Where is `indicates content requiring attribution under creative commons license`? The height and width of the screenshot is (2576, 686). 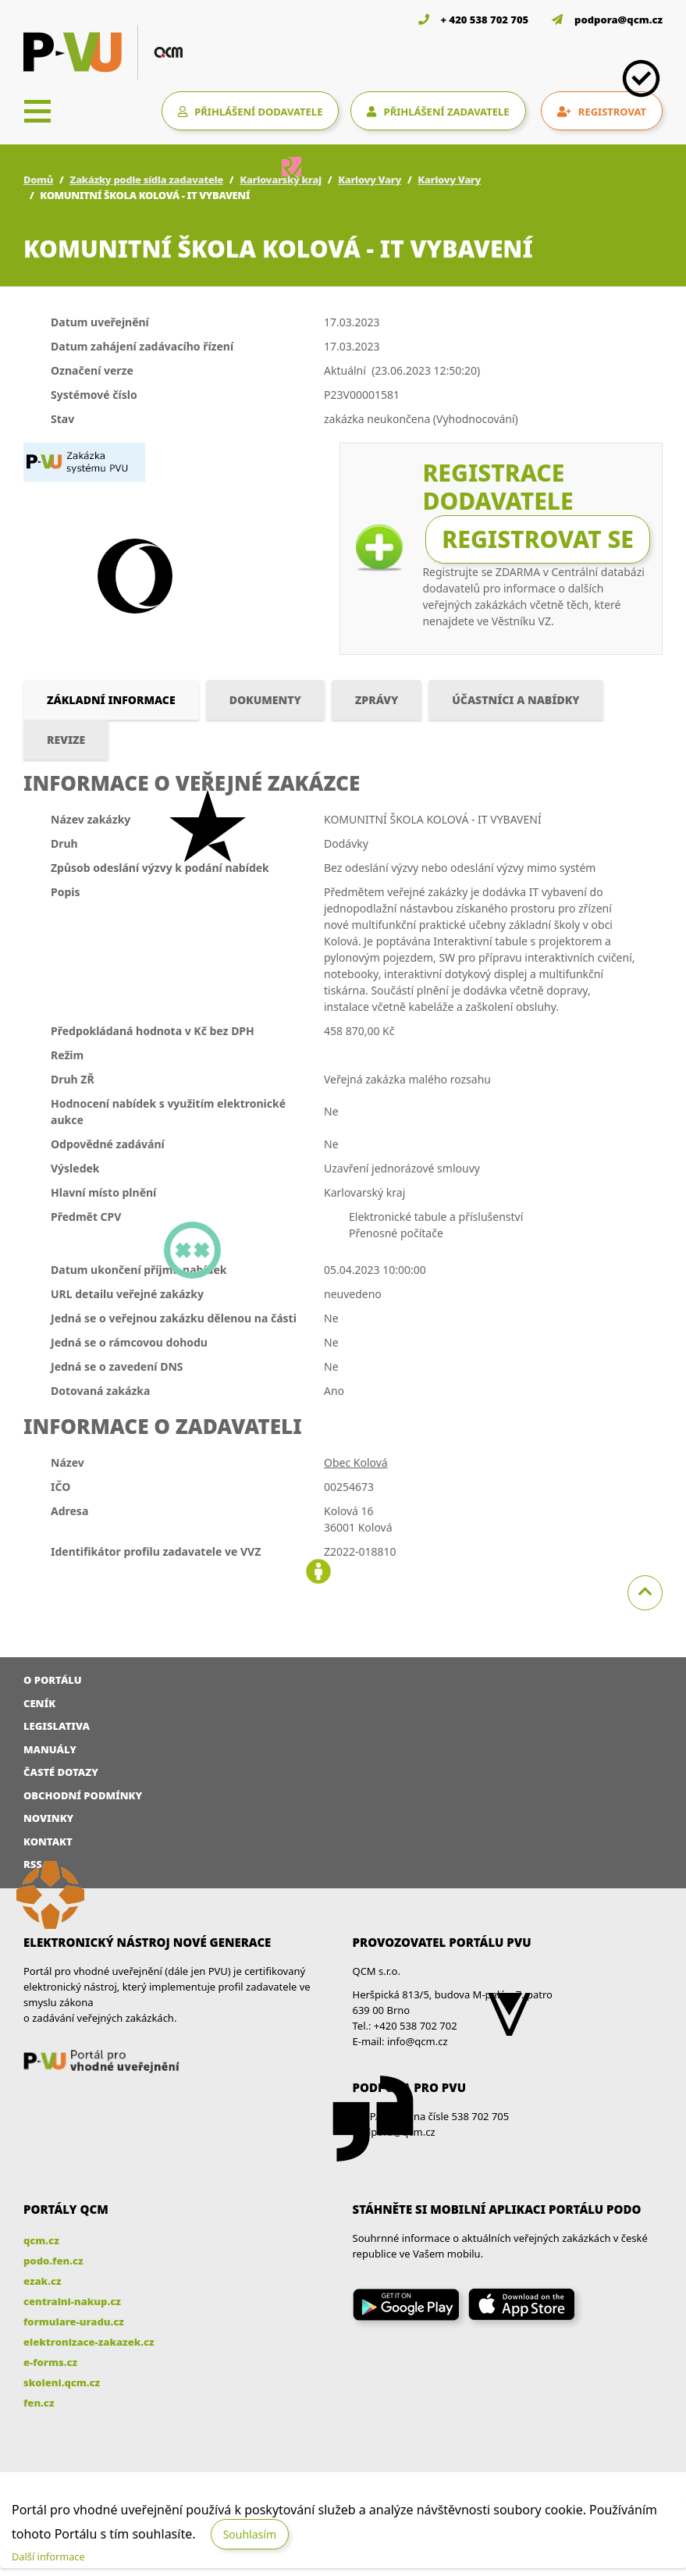 indicates content requiring attribution under creative commons license is located at coordinates (318, 1571).